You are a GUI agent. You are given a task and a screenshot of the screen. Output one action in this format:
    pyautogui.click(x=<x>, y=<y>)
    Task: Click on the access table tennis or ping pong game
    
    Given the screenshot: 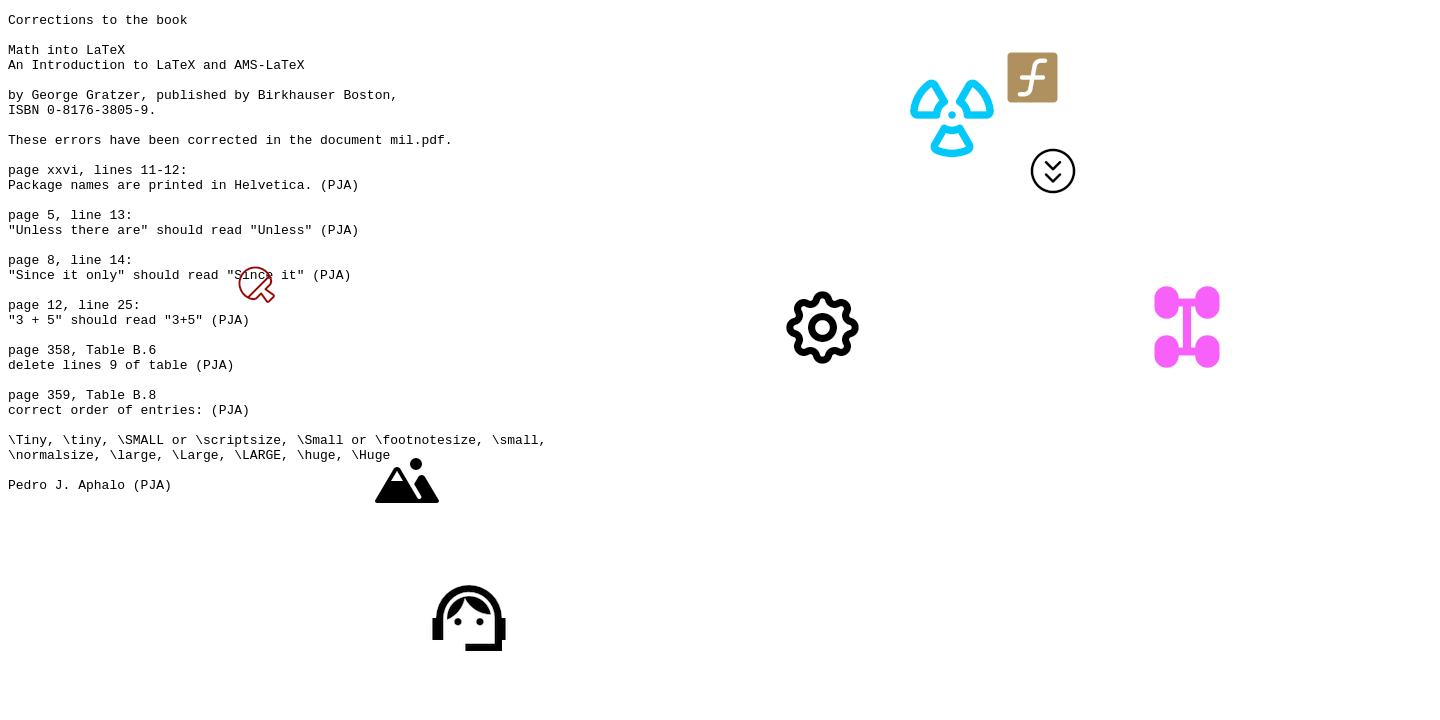 What is the action you would take?
    pyautogui.click(x=256, y=284)
    